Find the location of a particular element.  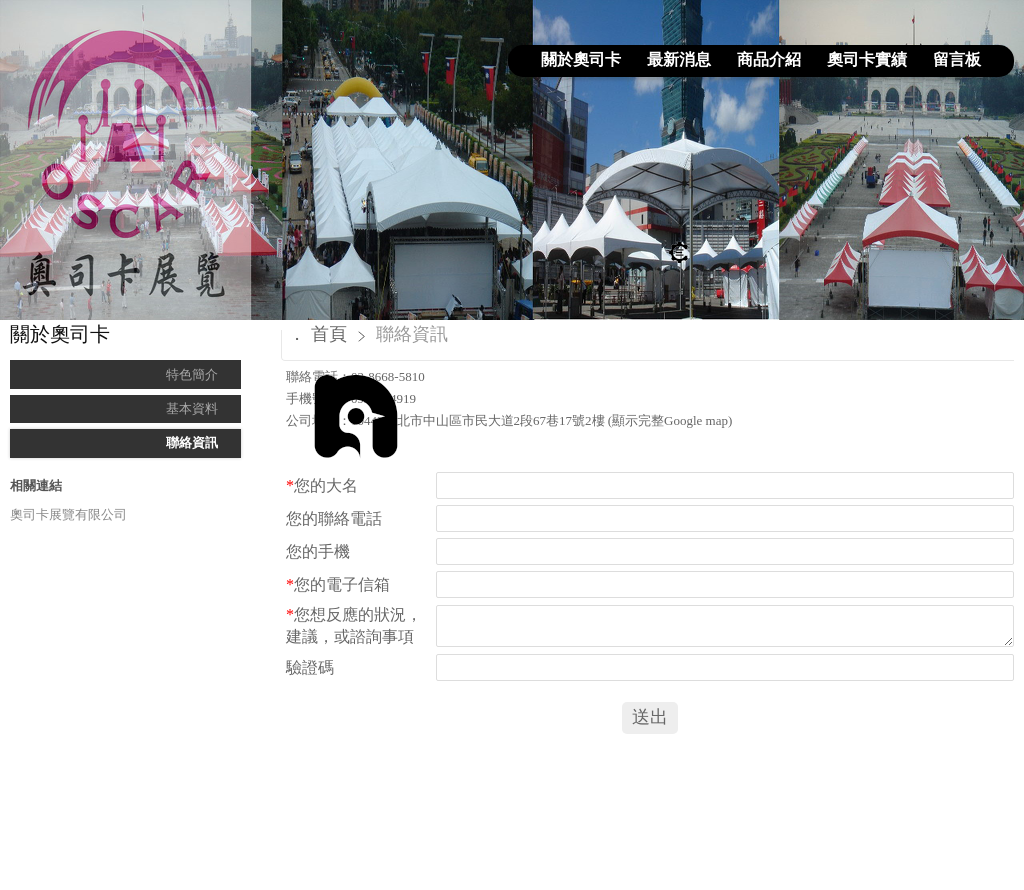

nobara linux distribution logo is located at coordinates (356, 417).